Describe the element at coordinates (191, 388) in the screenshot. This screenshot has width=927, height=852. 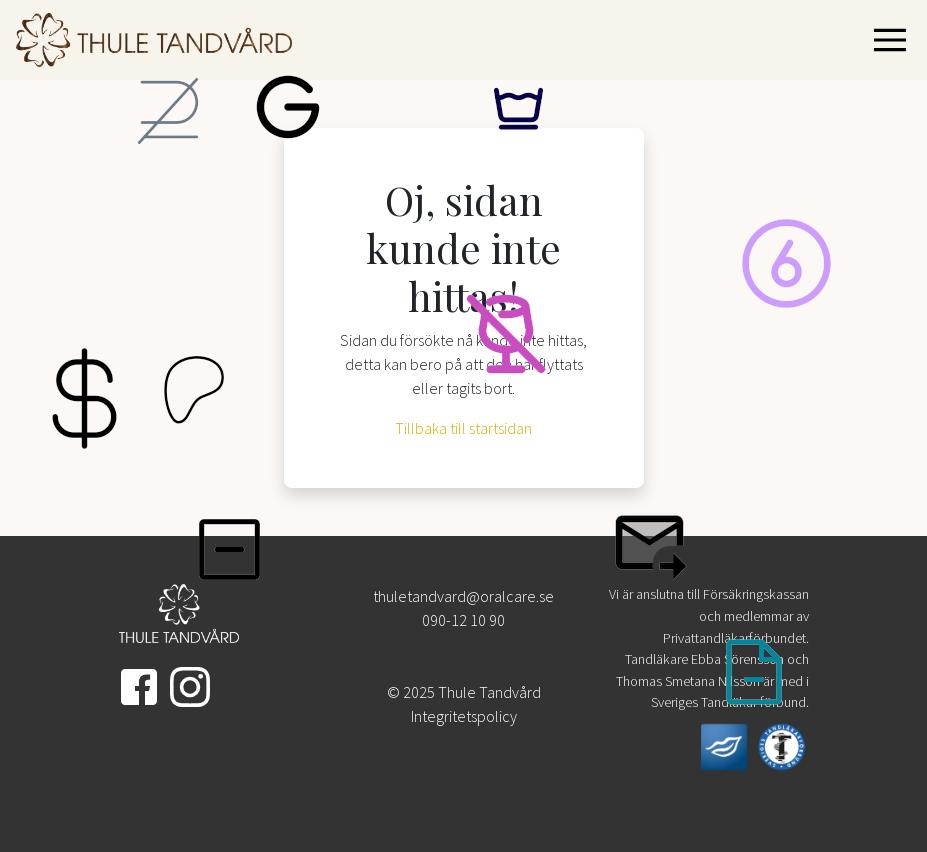
I see `link to patreon profile or page` at that location.